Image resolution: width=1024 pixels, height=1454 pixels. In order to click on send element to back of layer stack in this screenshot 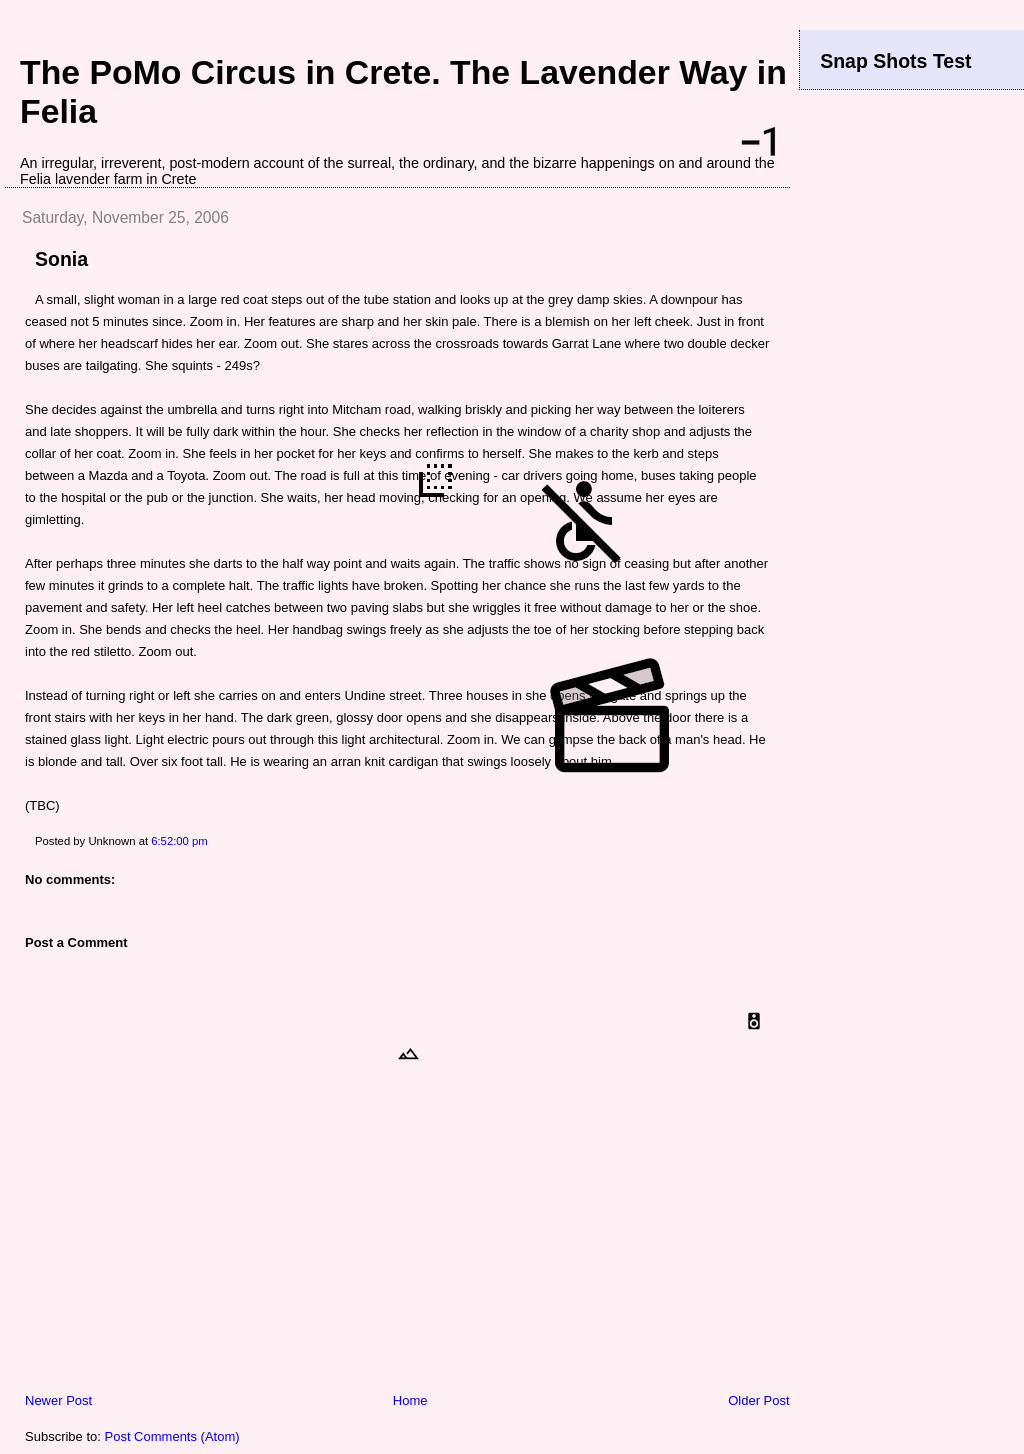, I will do `click(435, 480)`.